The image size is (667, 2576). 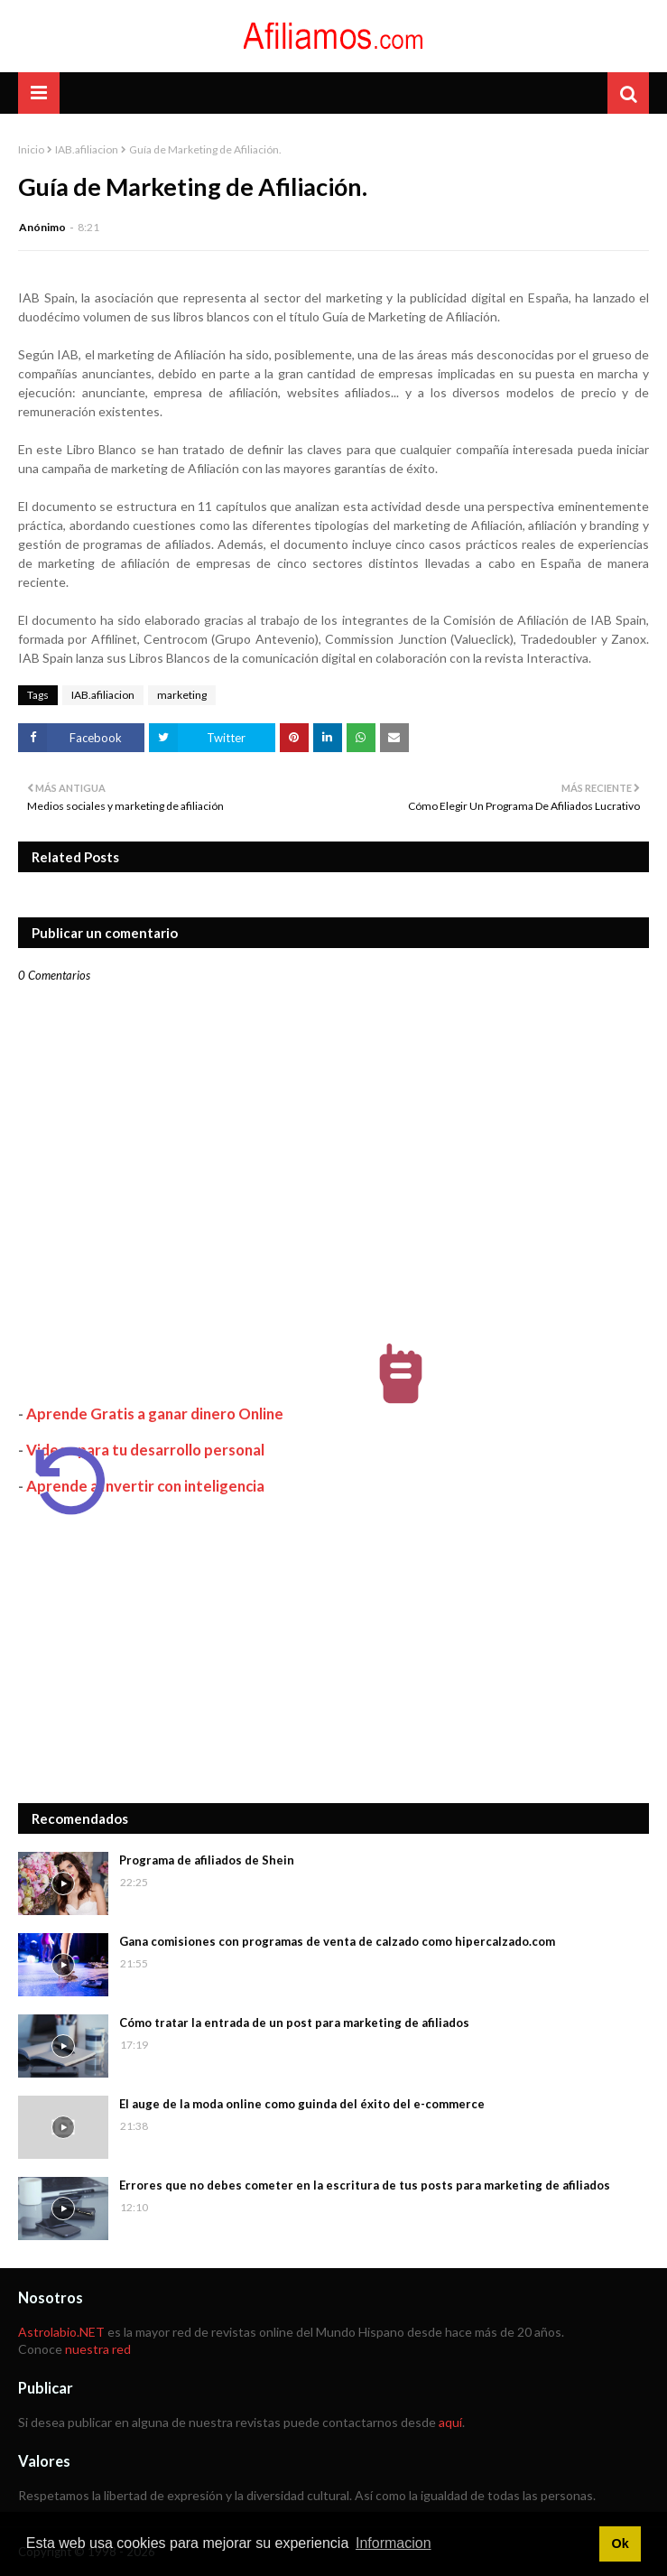 What do you see at coordinates (401, 1375) in the screenshot?
I see `access push-to-talk communication` at bounding box center [401, 1375].